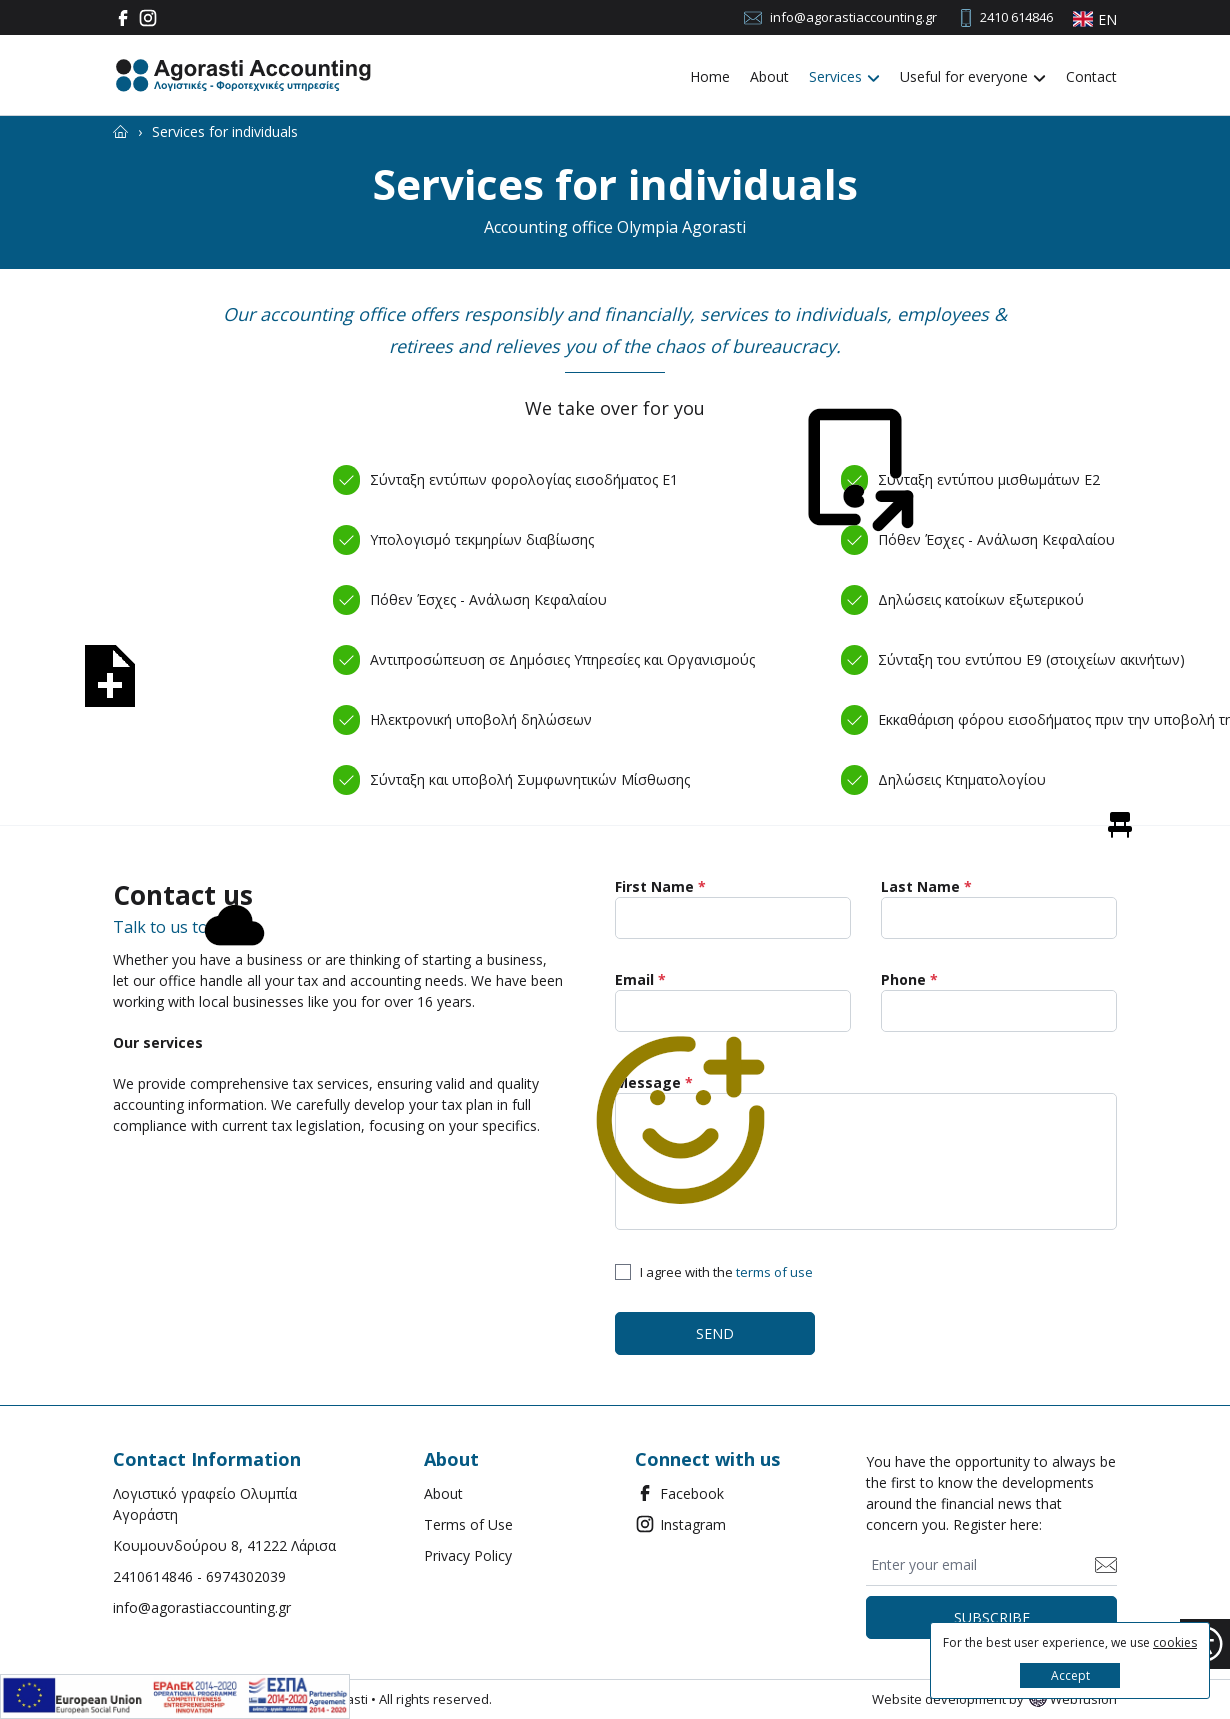 The image size is (1230, 1719). What do you see at coordinates (1120, 825) in the screenshot?
I see `browse furniture or seating options` at bounding box center [1120, 825].